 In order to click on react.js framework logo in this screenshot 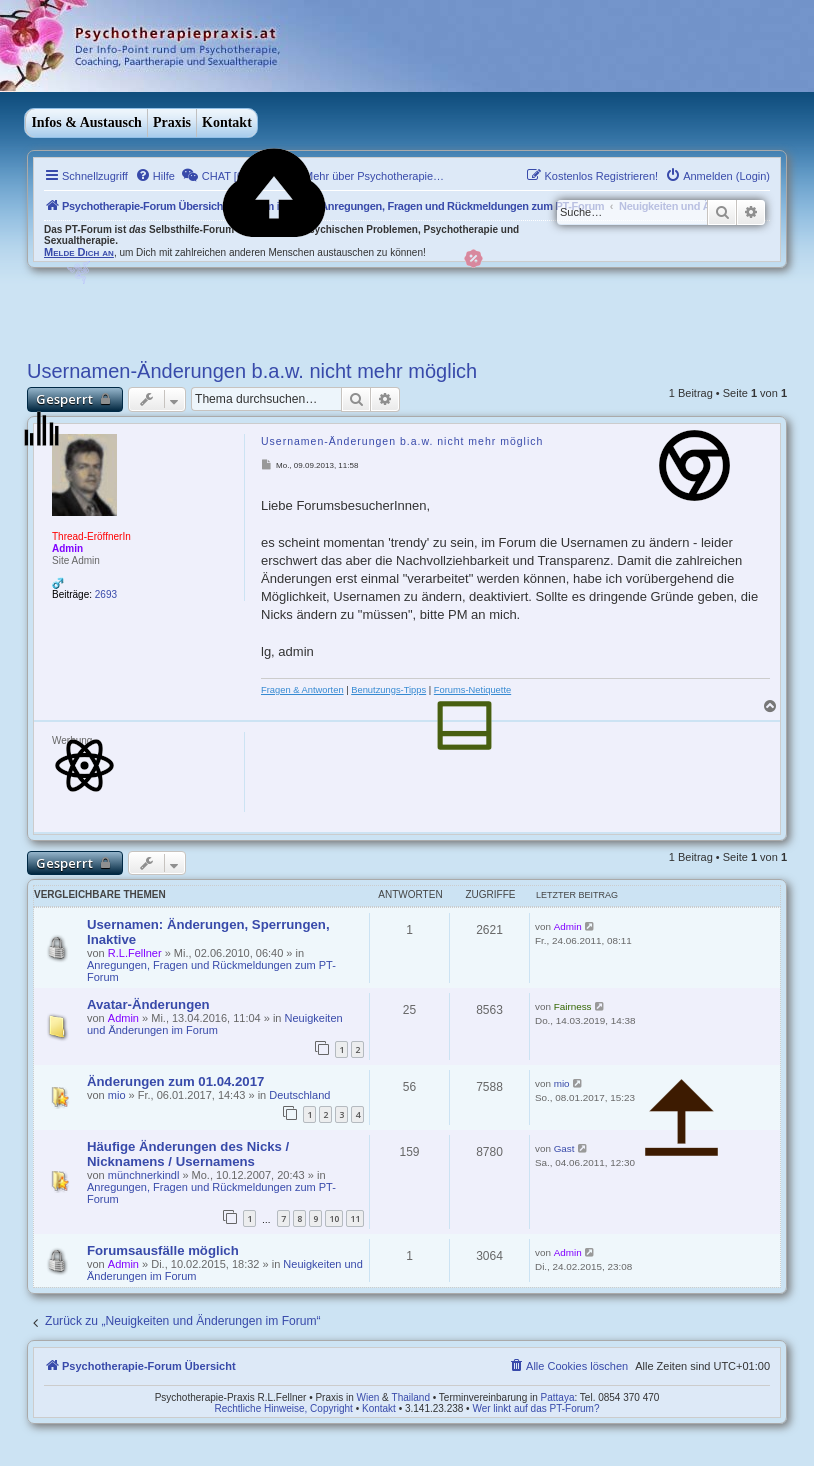, I will do `click(84, 765)`.